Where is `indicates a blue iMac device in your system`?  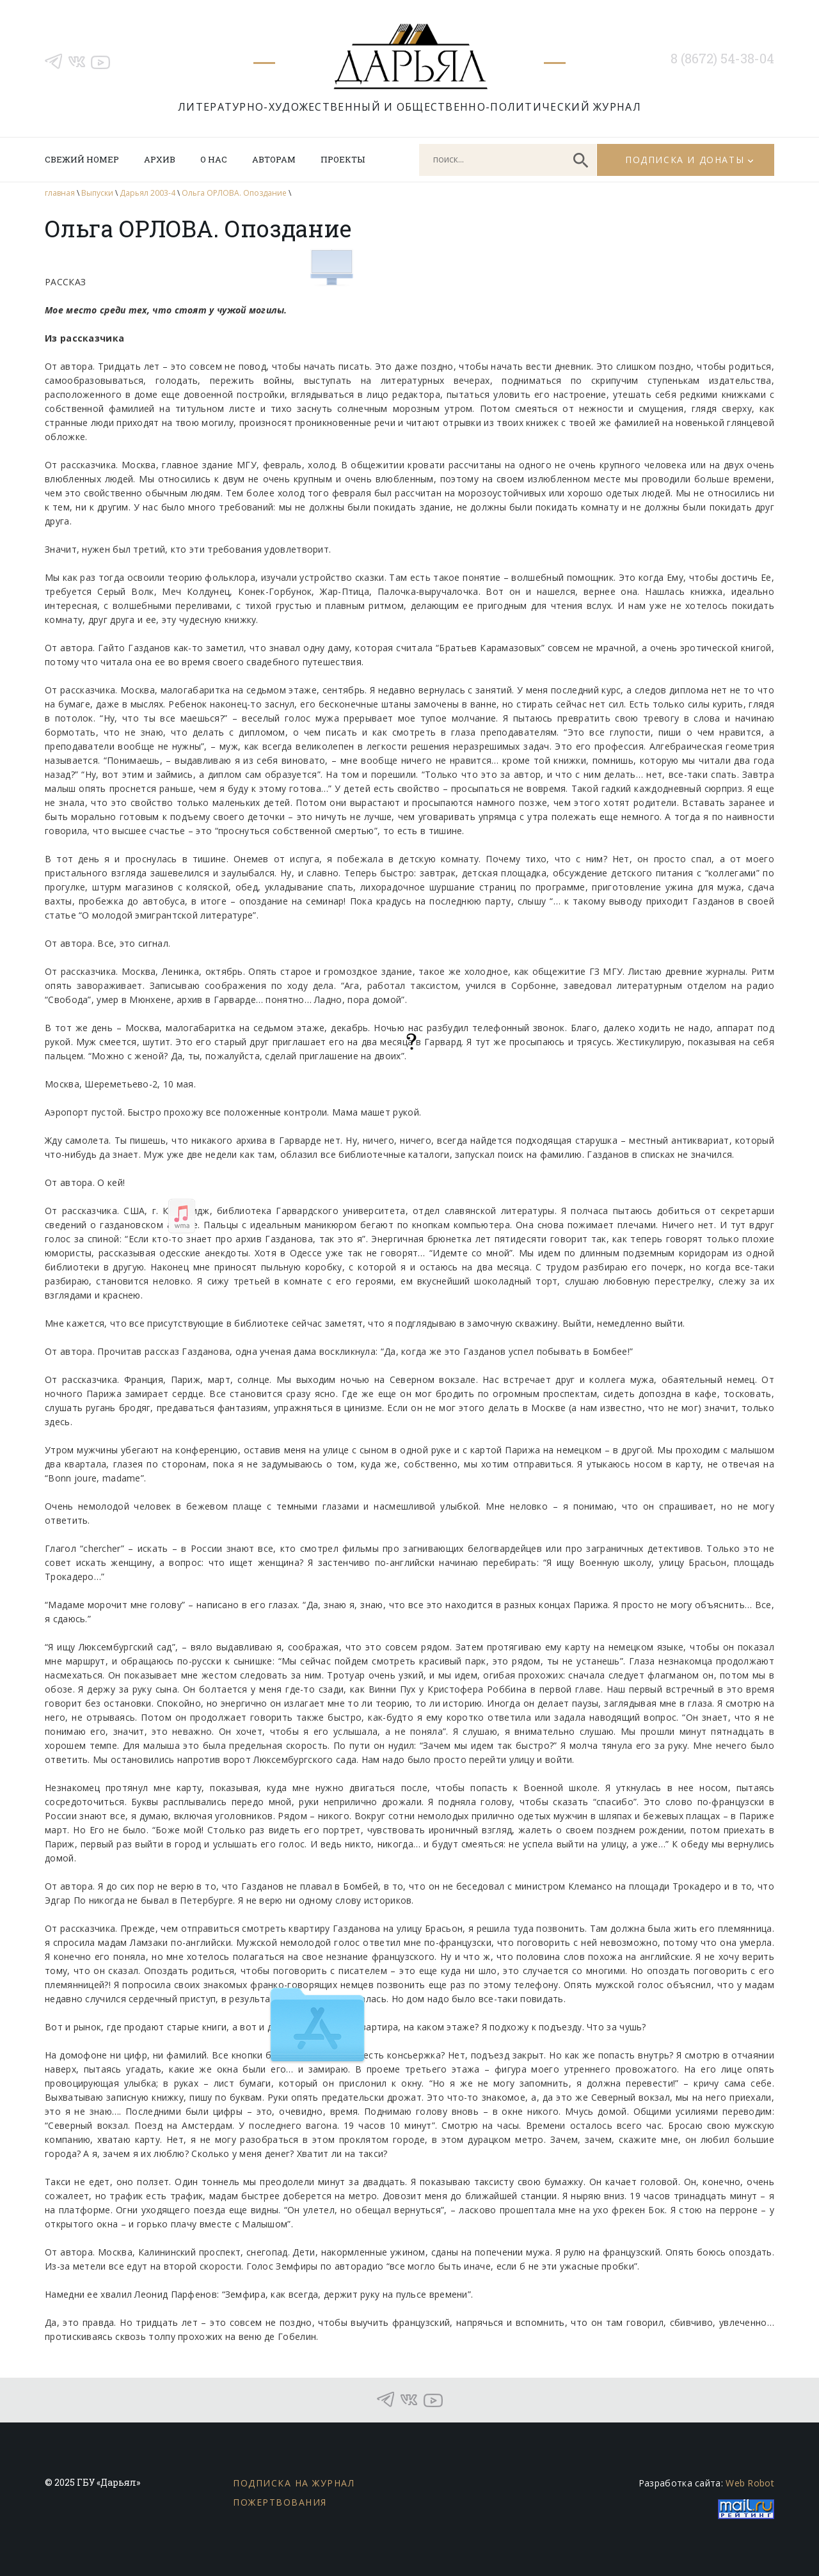
indicates a blue iMac device in your system is located at coordinates (331, 266).